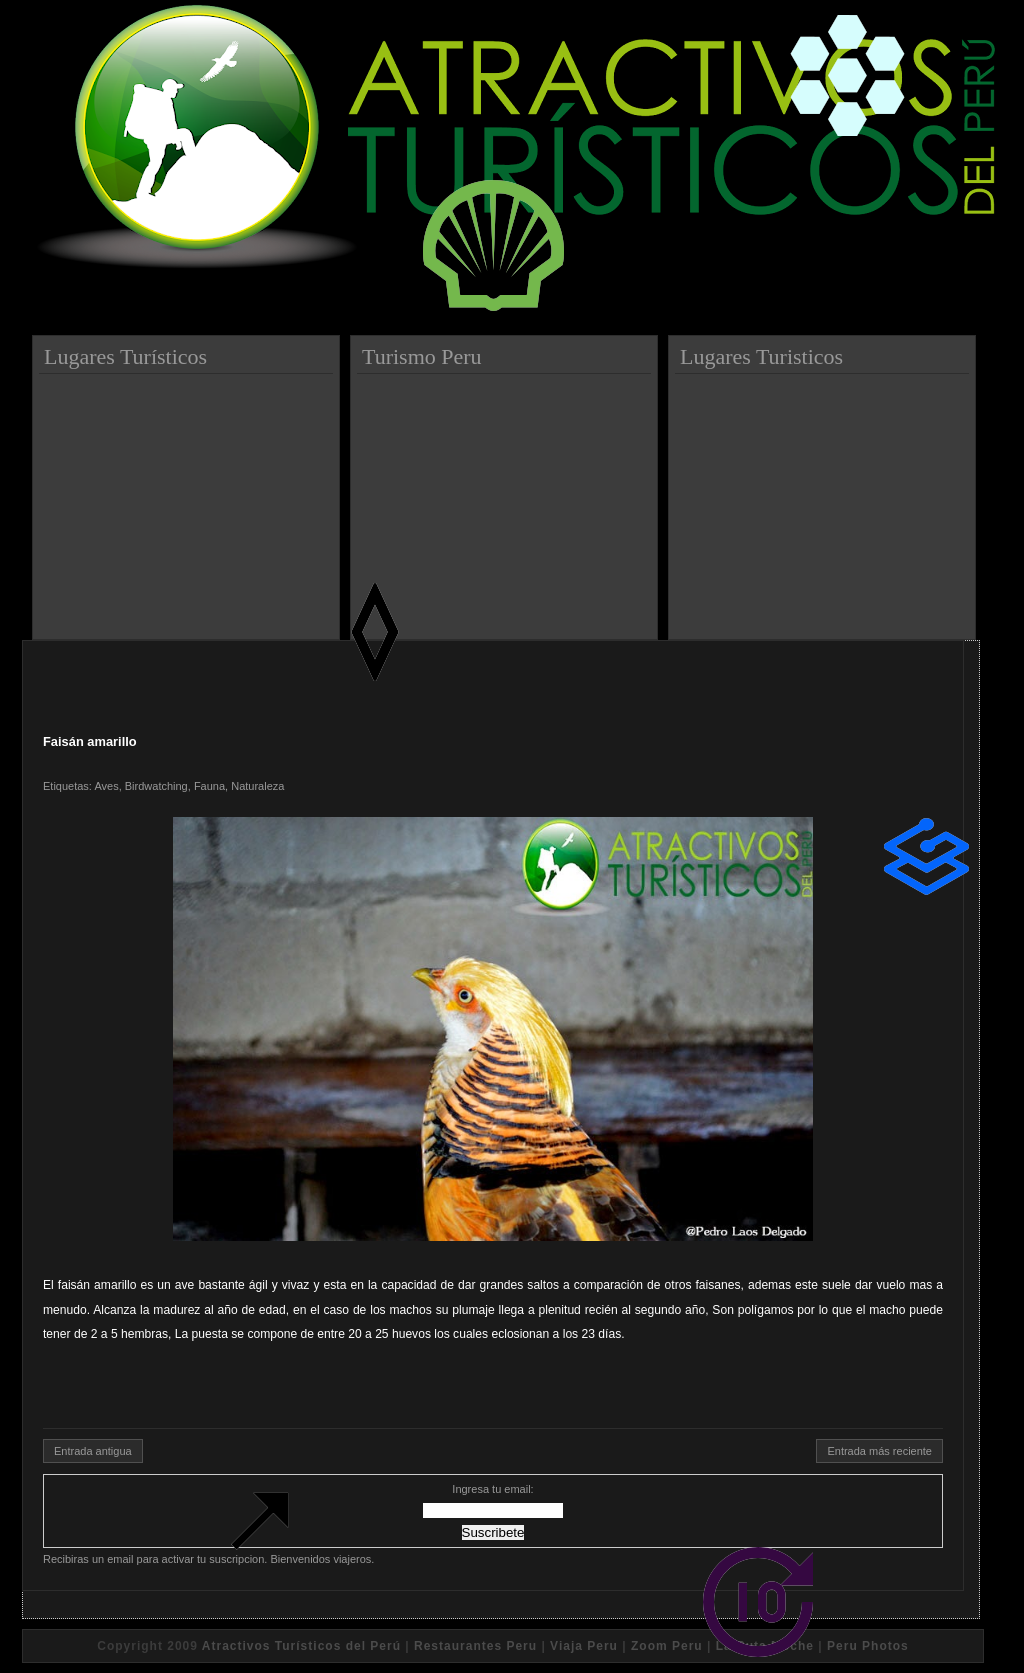 Image resolution: width=1024 pixels, height=1673 pixels. Describe the element at coordinates (847, 75) in the screenshot. I see `miraheze wiki hosting platform logo` at that location.